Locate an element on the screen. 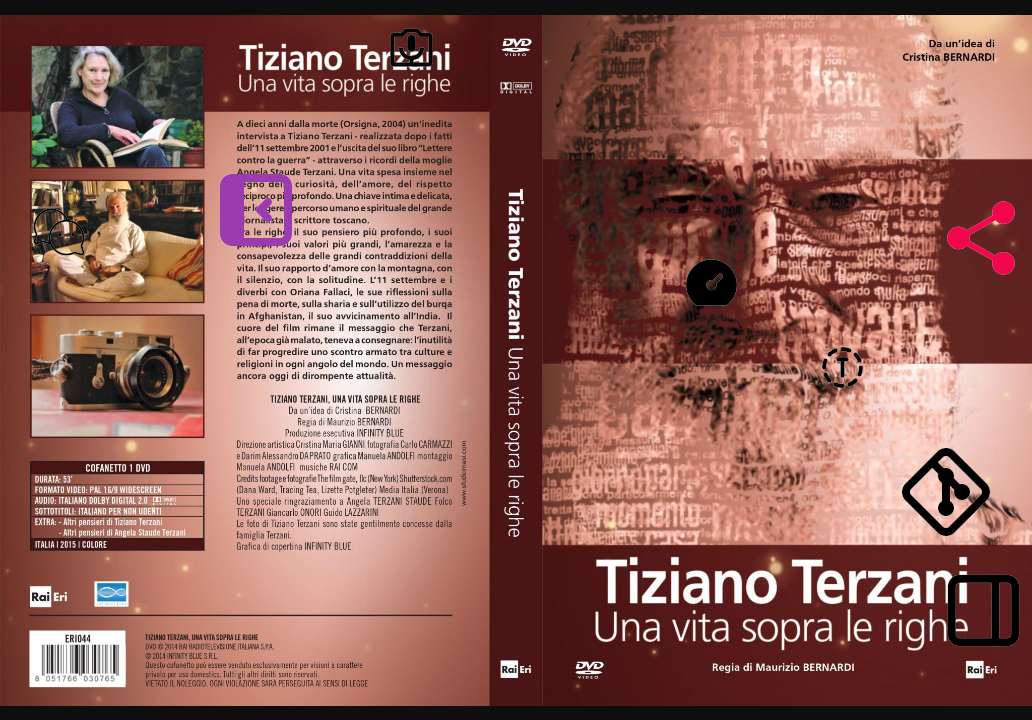  access your dashboard overview is located at coordinates (711, 282).